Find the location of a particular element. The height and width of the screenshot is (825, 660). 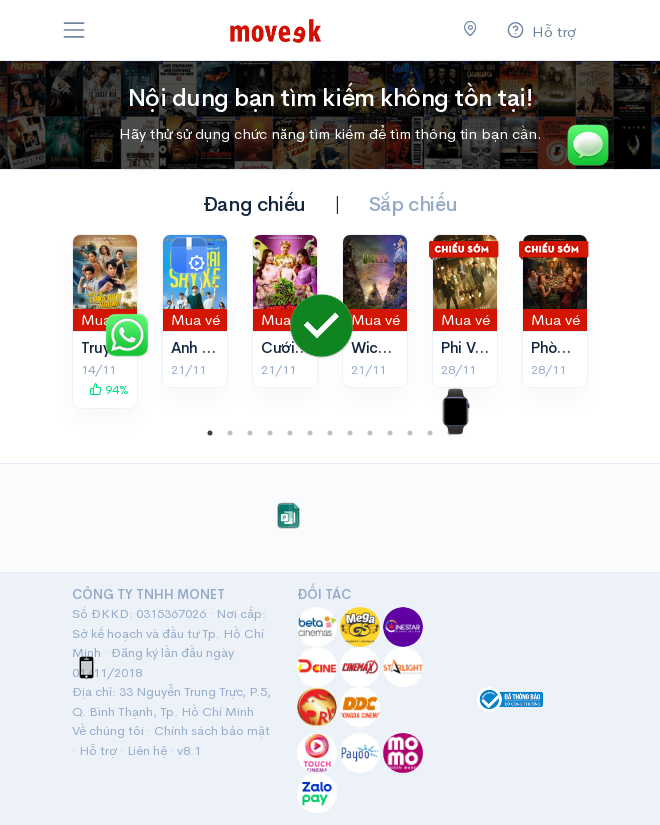

view connected iPhone in sidebar is located at coordinates (86, 667).